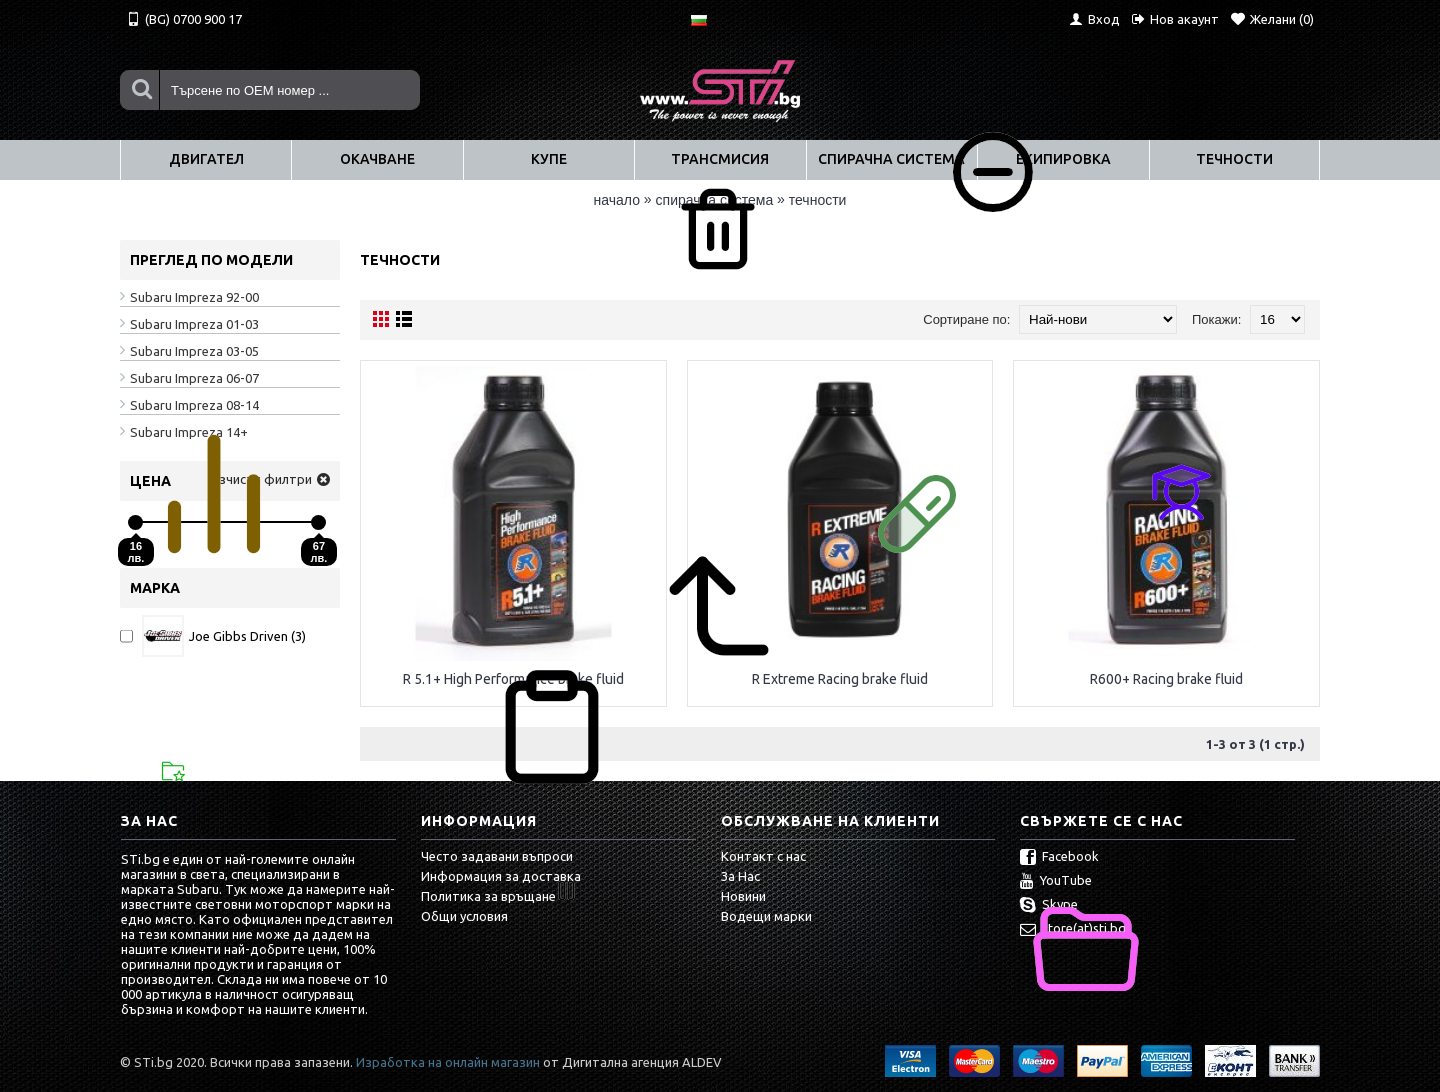 The width and height of the screenshot is (1440, 1092). Describe the element at coordinates (173, 771) in the screenshot. I see `access your starred or favorite files` at that location.